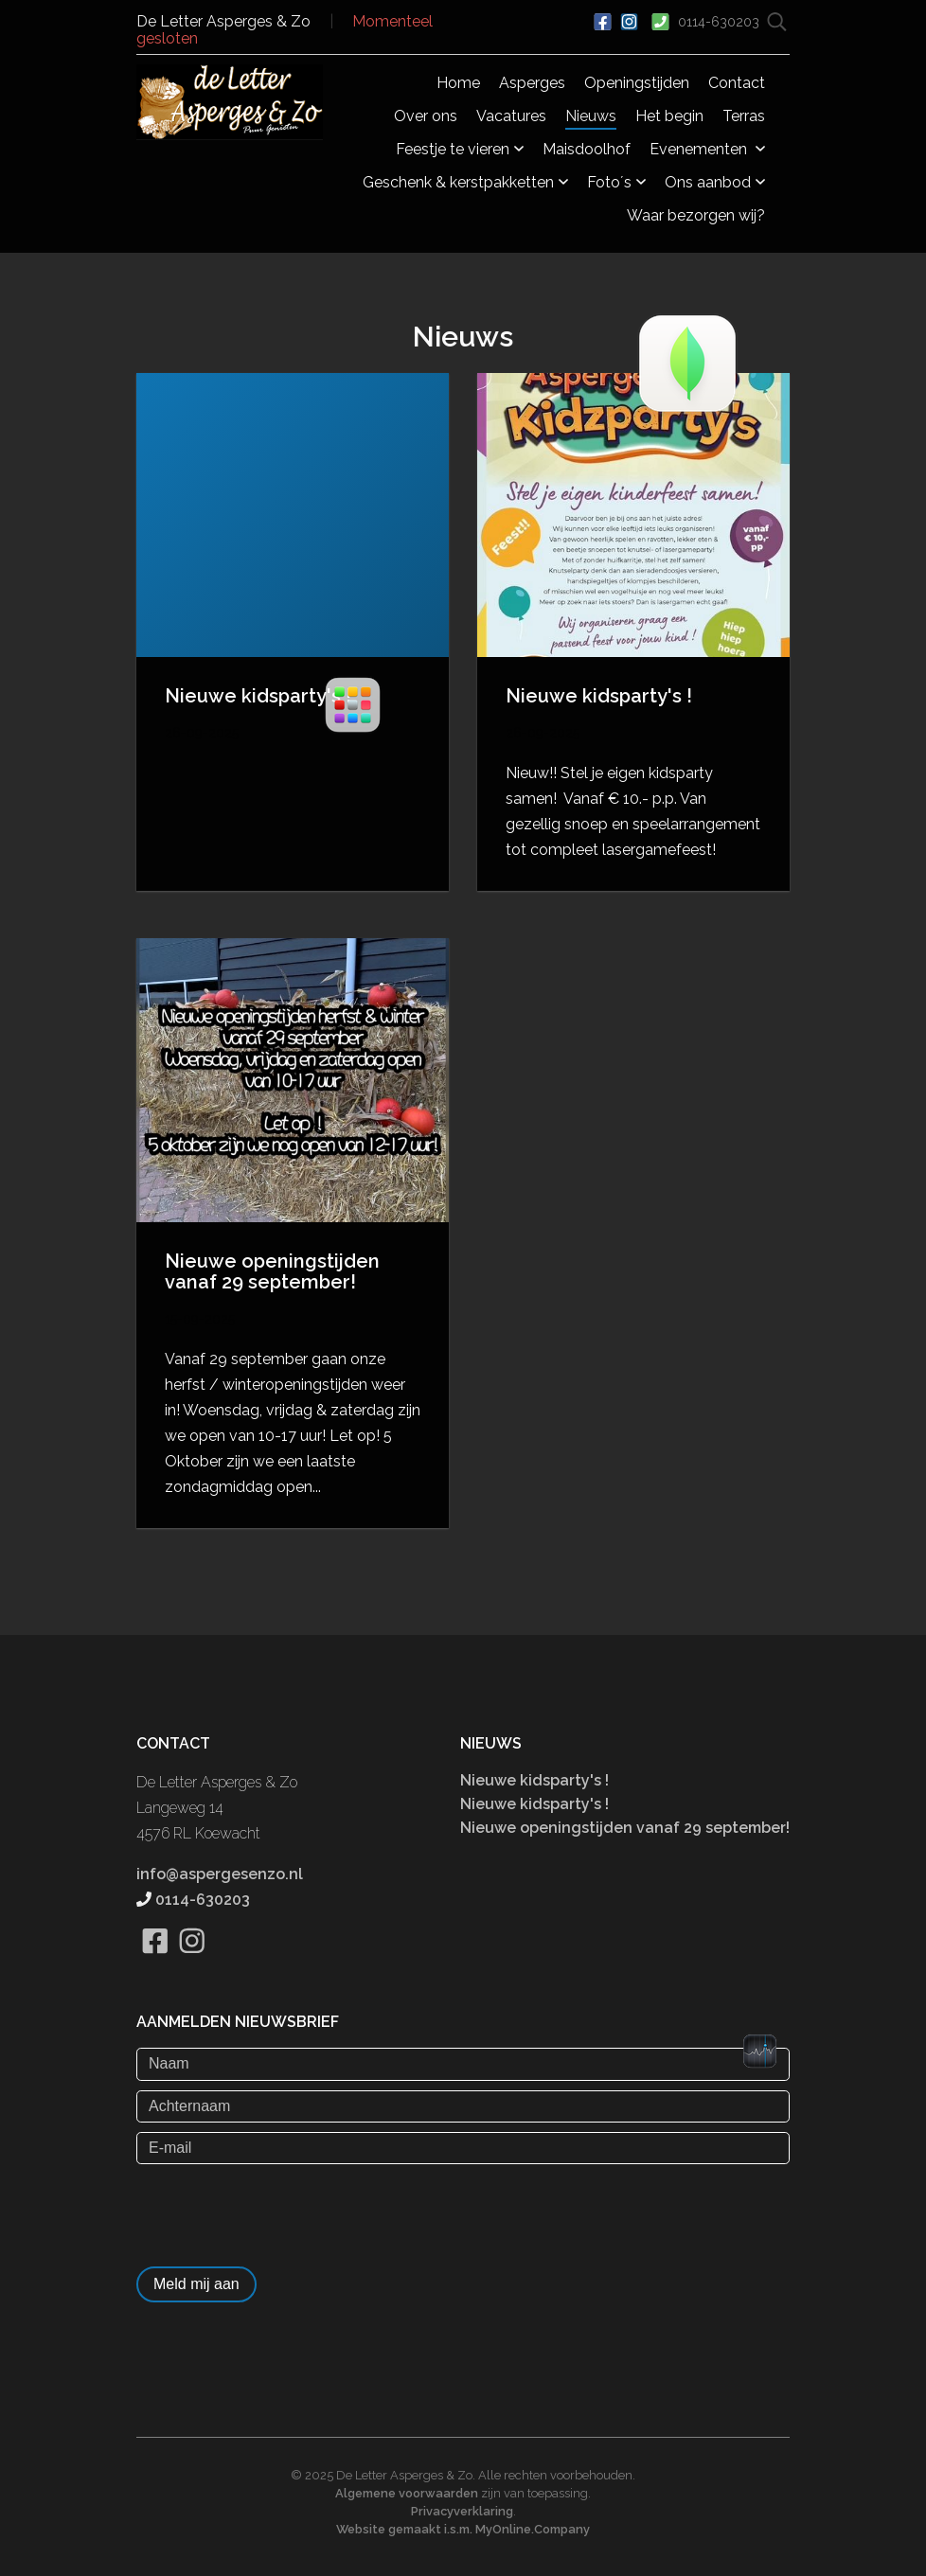 The image size is (926, 2576). I want to click on open the Stocks app, so click(759, 2051).